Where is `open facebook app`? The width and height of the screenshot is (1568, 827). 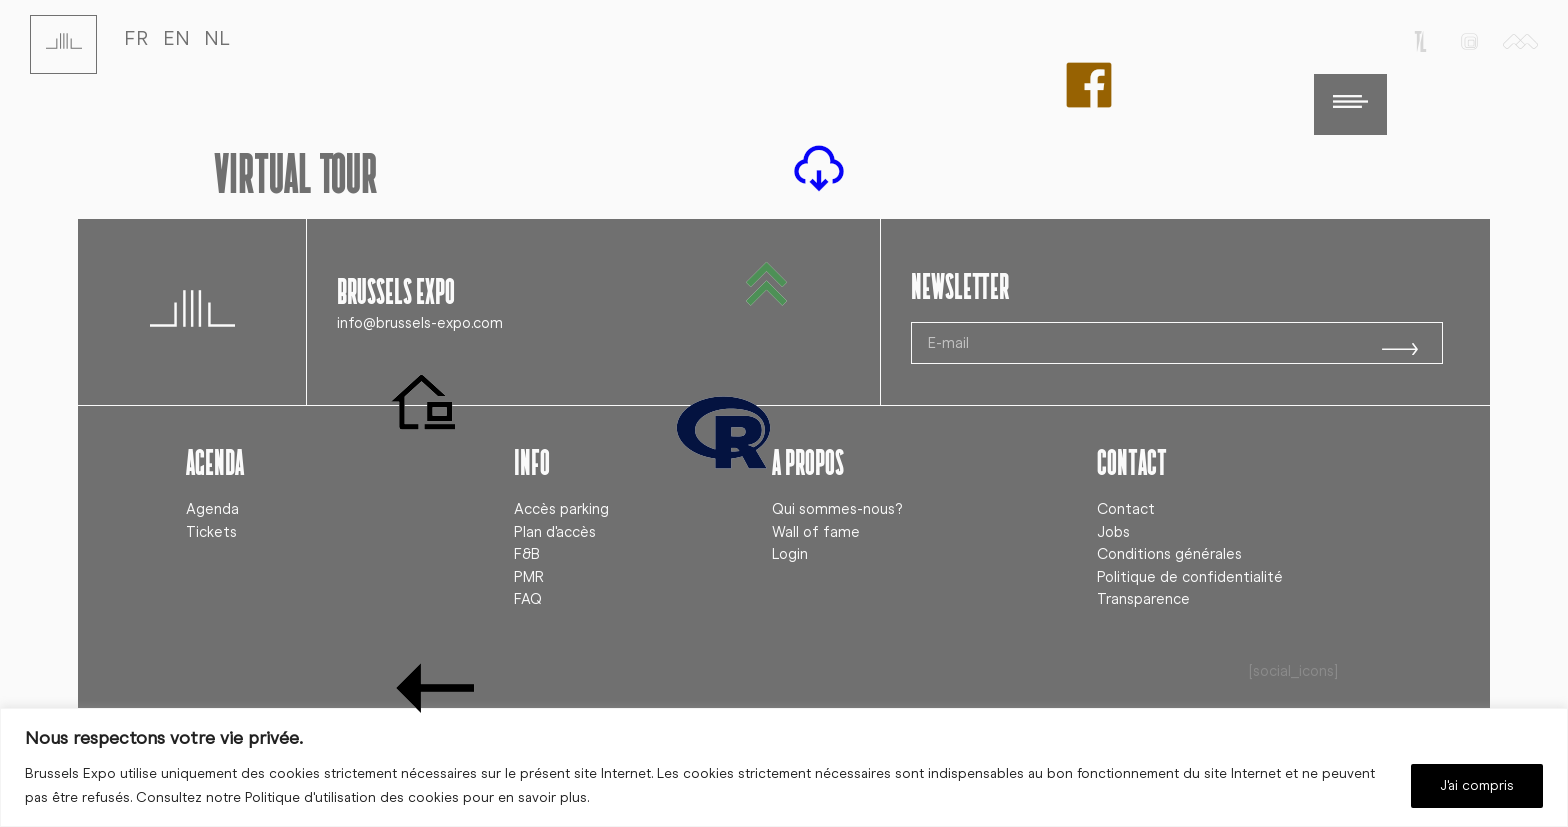 open facebook app is located at coordinates (1089, 85).